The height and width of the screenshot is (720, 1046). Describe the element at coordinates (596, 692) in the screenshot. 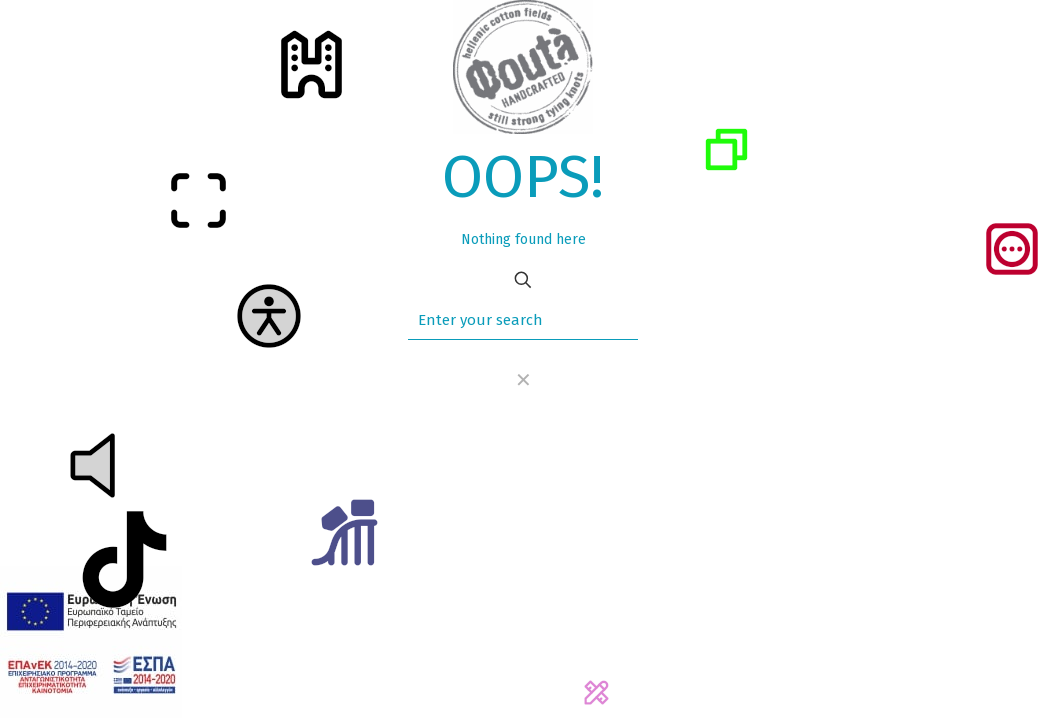

I see `access settings or configuration options` at that location.